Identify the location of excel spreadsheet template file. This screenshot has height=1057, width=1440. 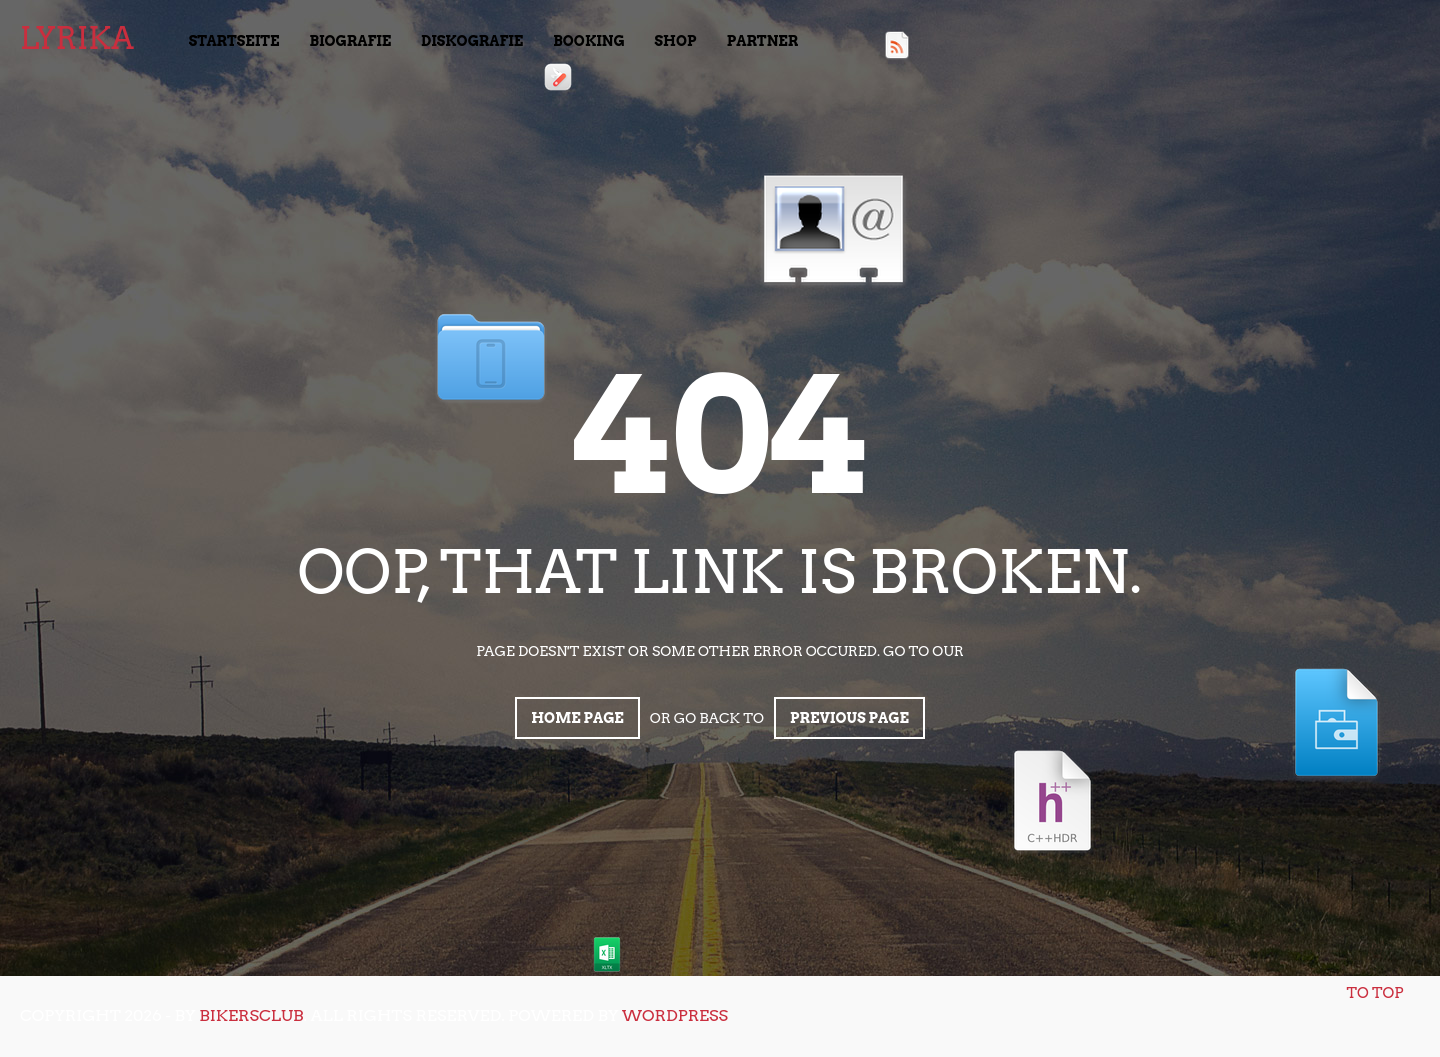
(607, 955).